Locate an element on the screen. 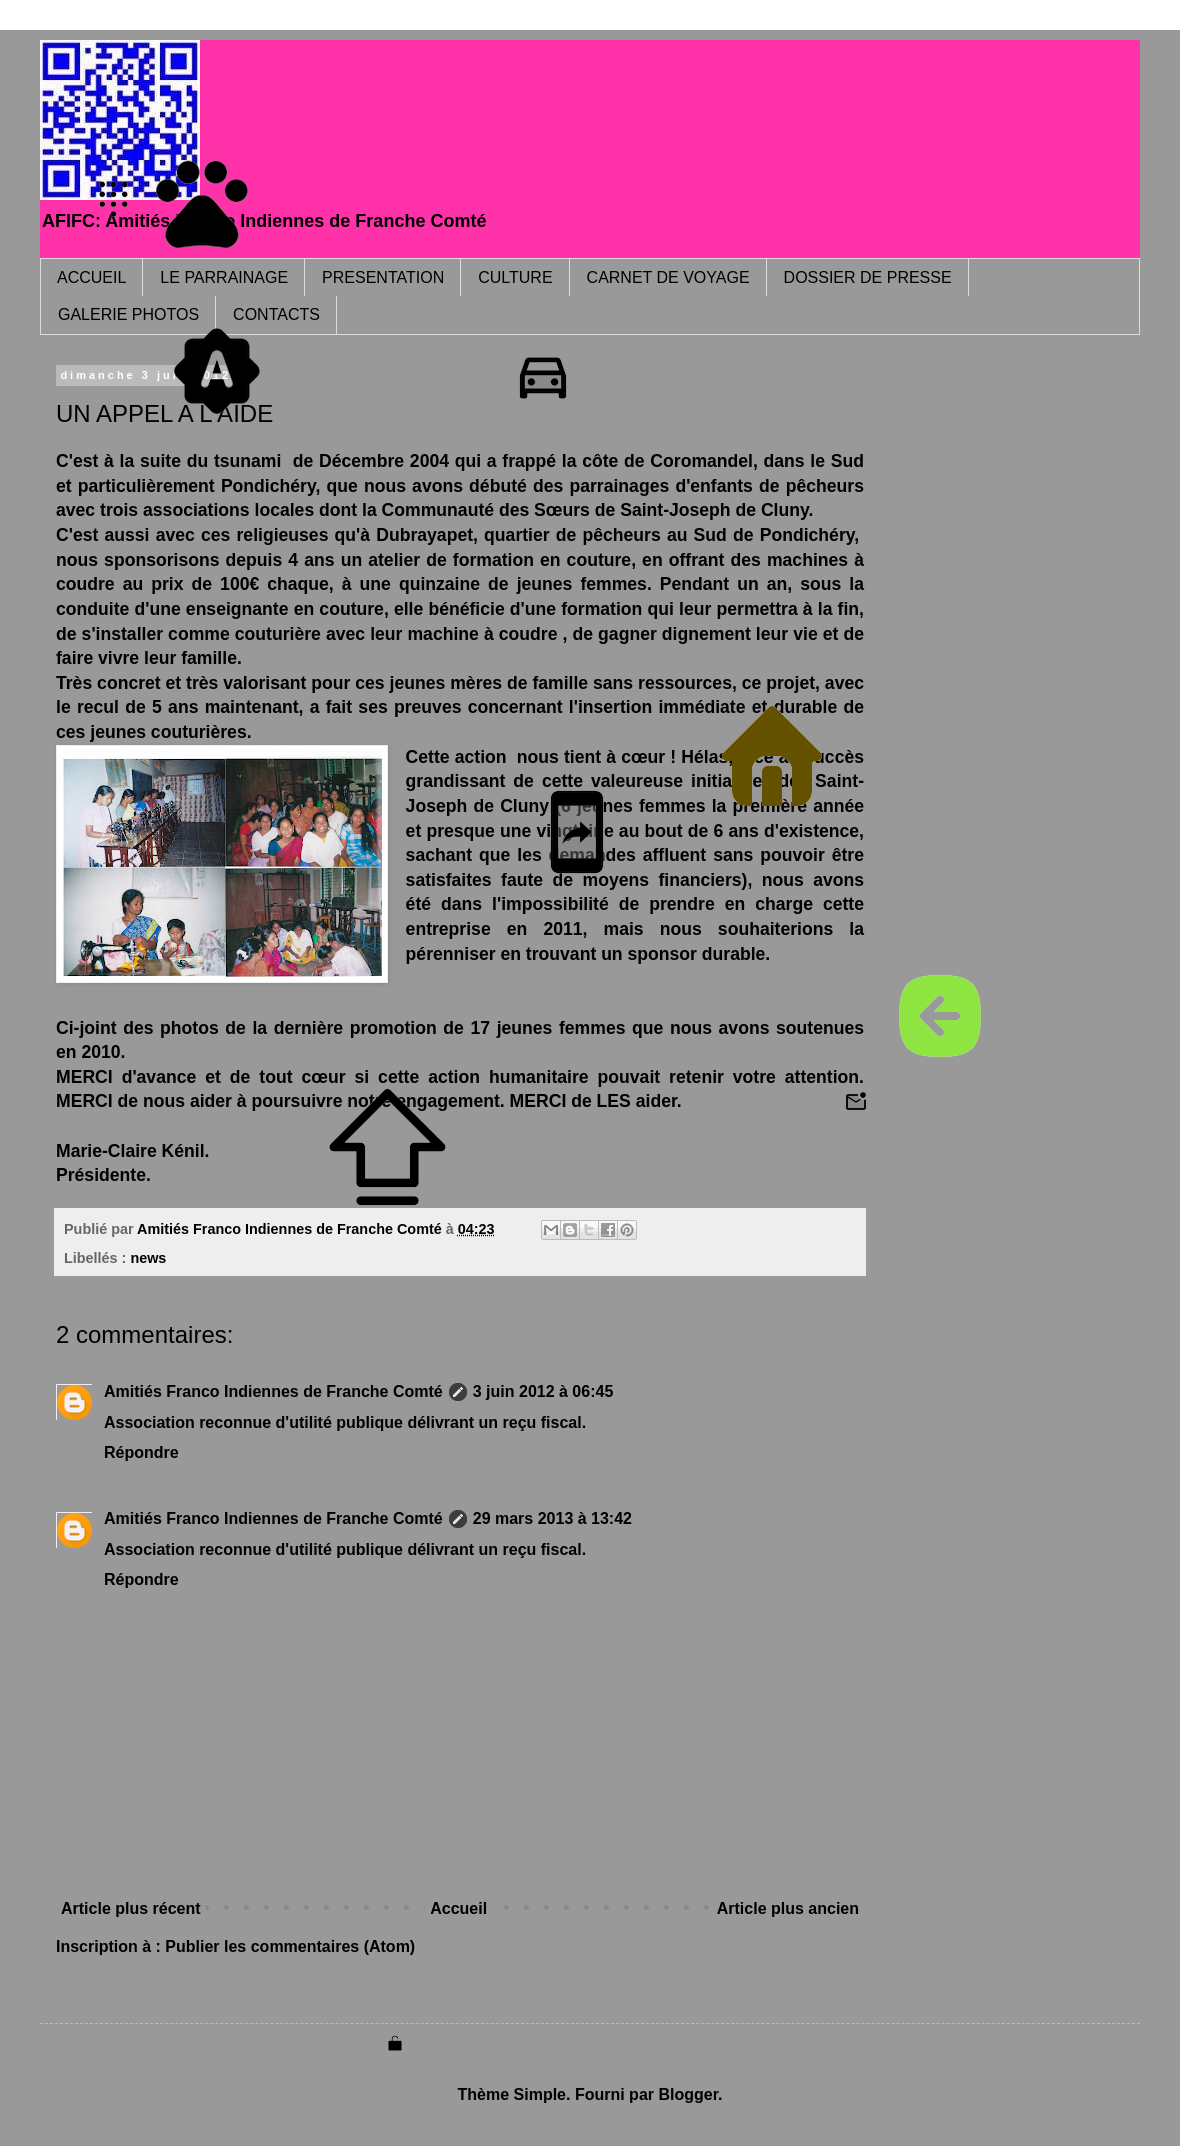  share your mobile screen with others is located at coordinates (577, 832).